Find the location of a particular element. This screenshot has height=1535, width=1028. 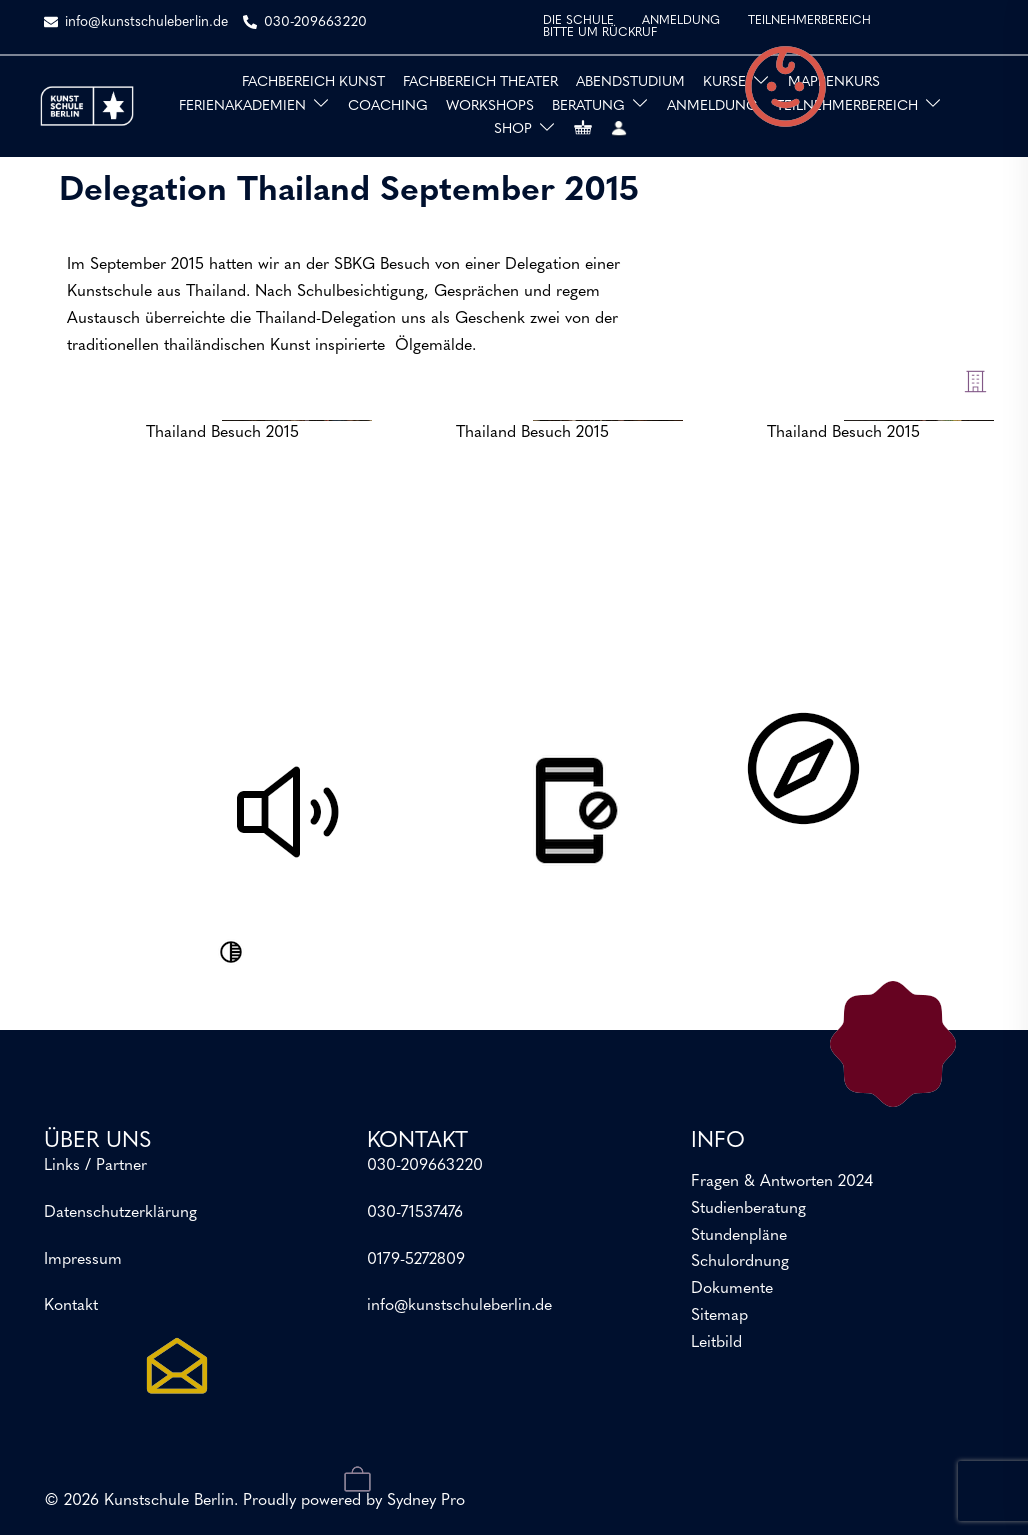

access navigation or directions is located at coordinates (803, 768).